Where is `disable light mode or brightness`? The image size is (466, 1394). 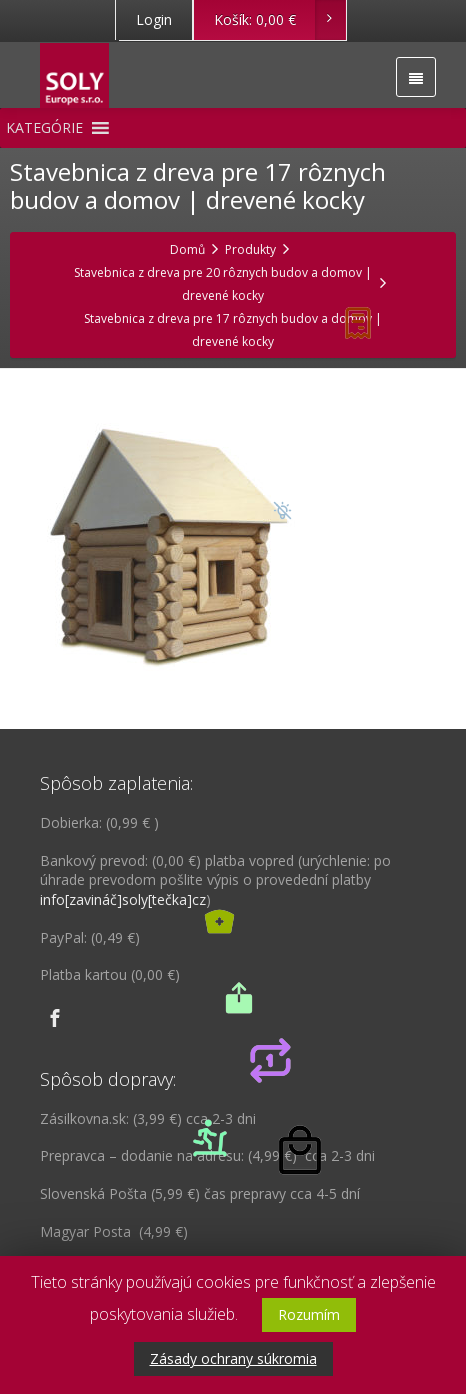
disable light mode or brightness is located at coordinates (282, 510).